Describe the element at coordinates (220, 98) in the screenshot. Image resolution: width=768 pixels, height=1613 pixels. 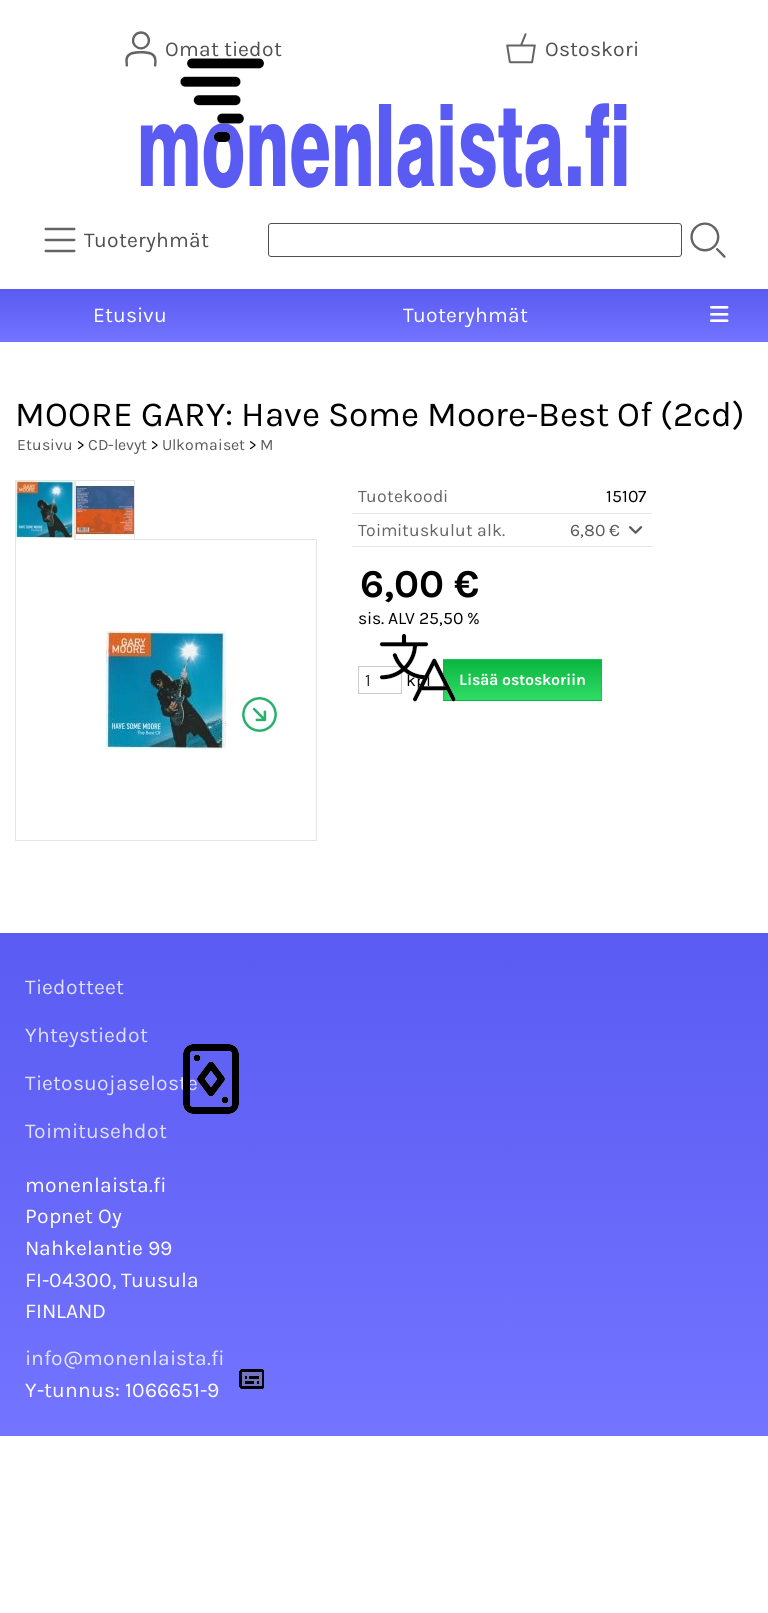
I see `indicates severe weather alert or tornado warning` at that location.